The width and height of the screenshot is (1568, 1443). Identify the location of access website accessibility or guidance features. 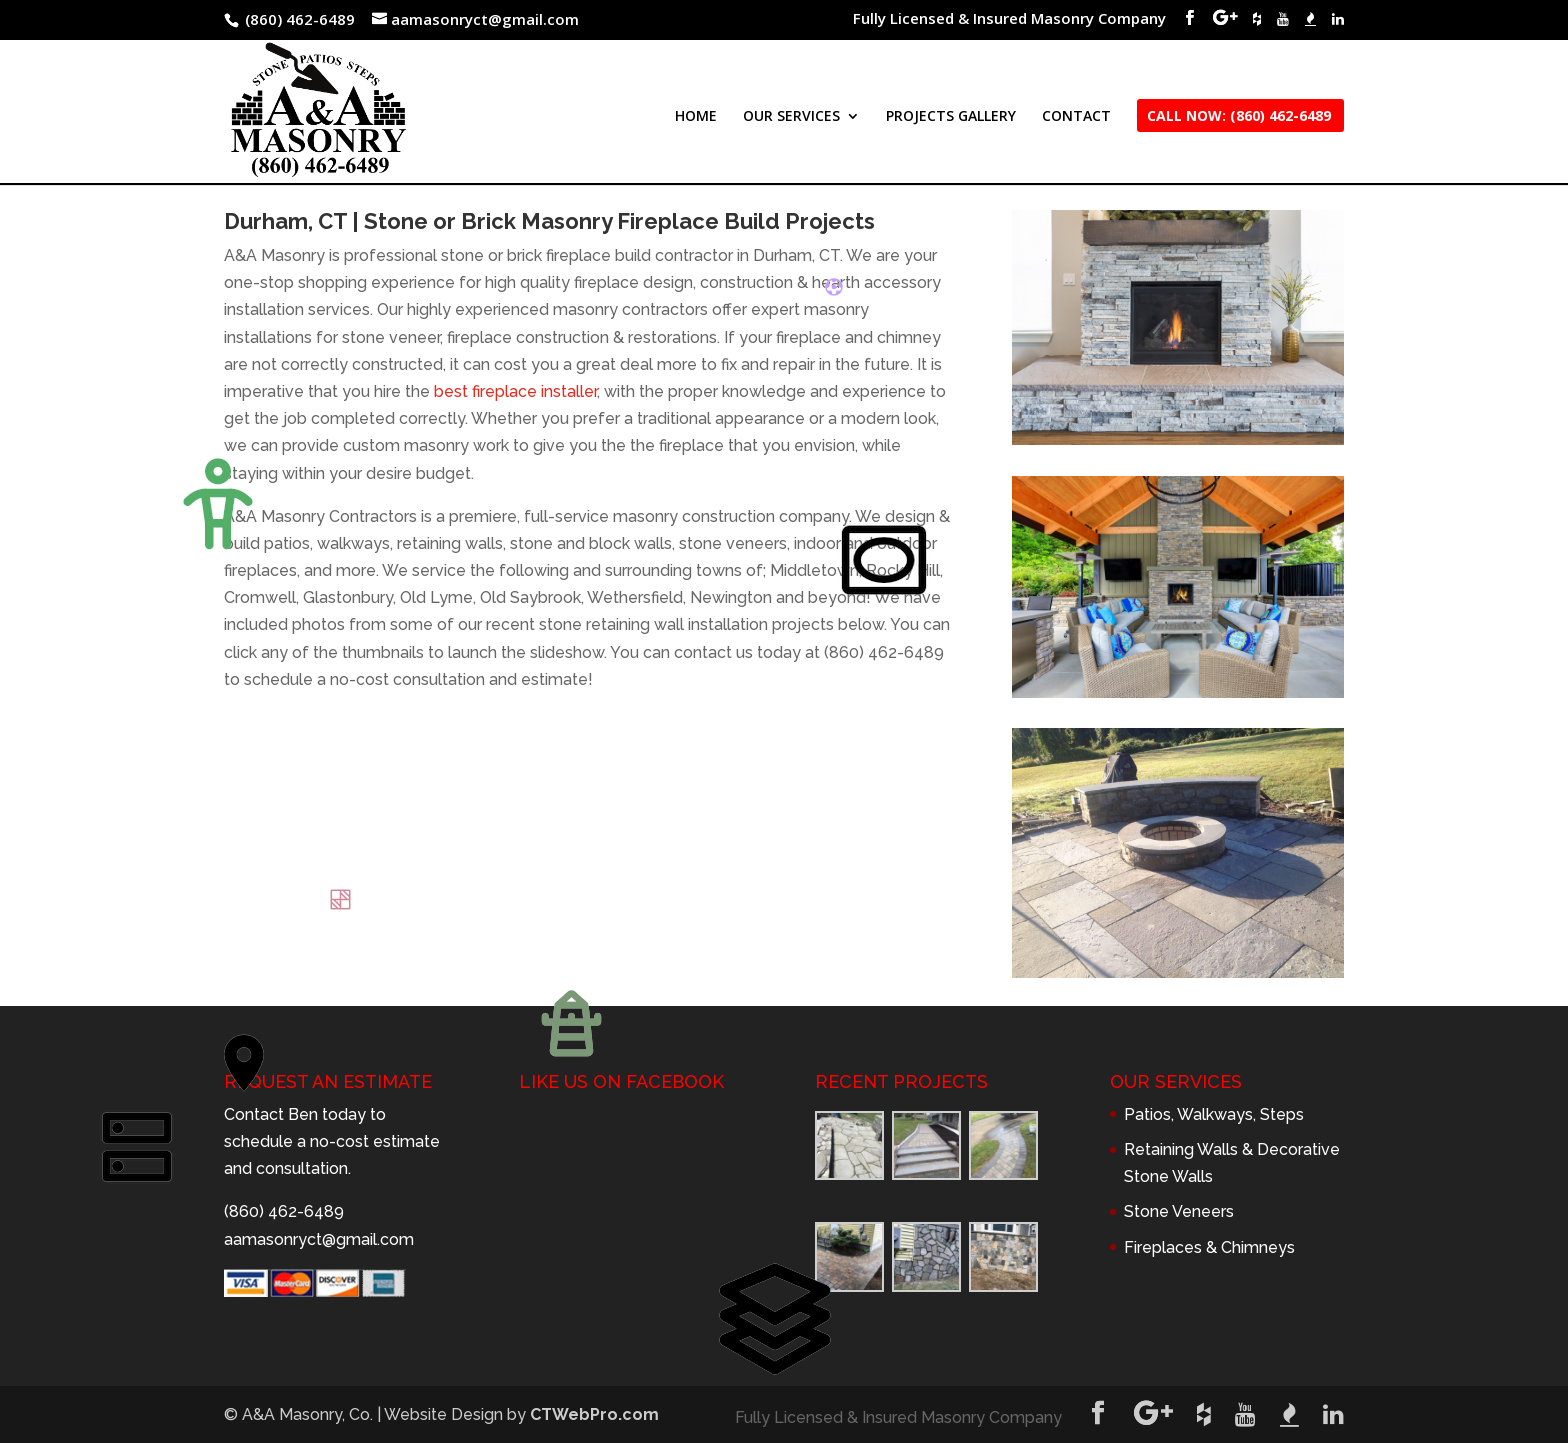
(571, 1025).